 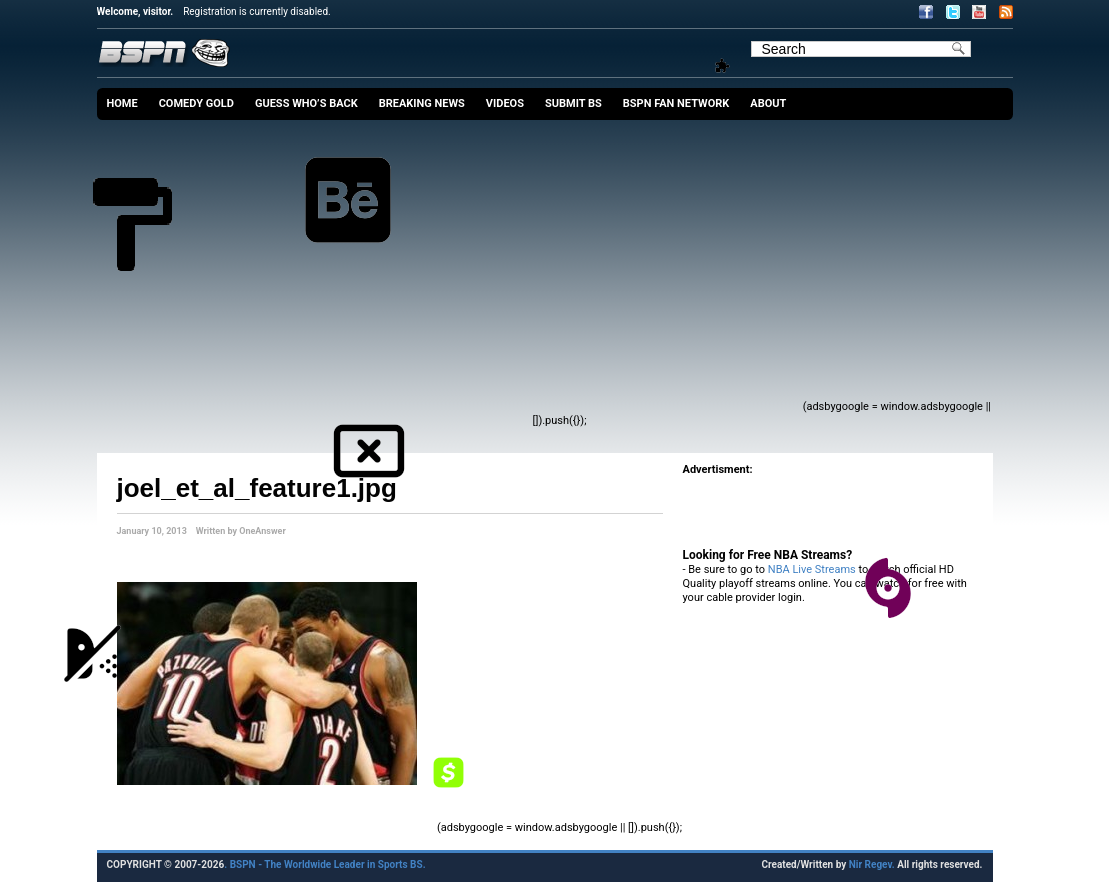 I want to click on apply formatting style to selected content, so click(x=130, y=224).